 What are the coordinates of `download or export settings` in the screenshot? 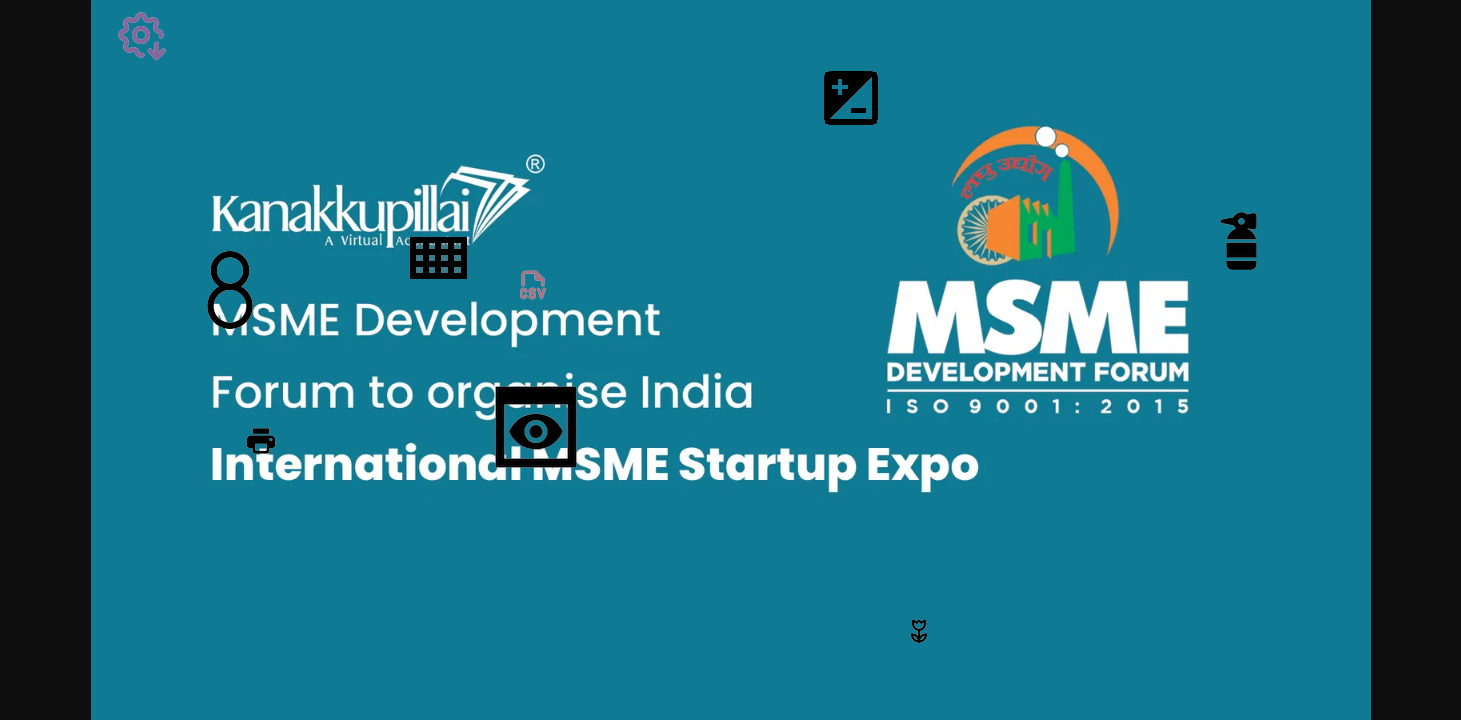 It's located at (141, 35).